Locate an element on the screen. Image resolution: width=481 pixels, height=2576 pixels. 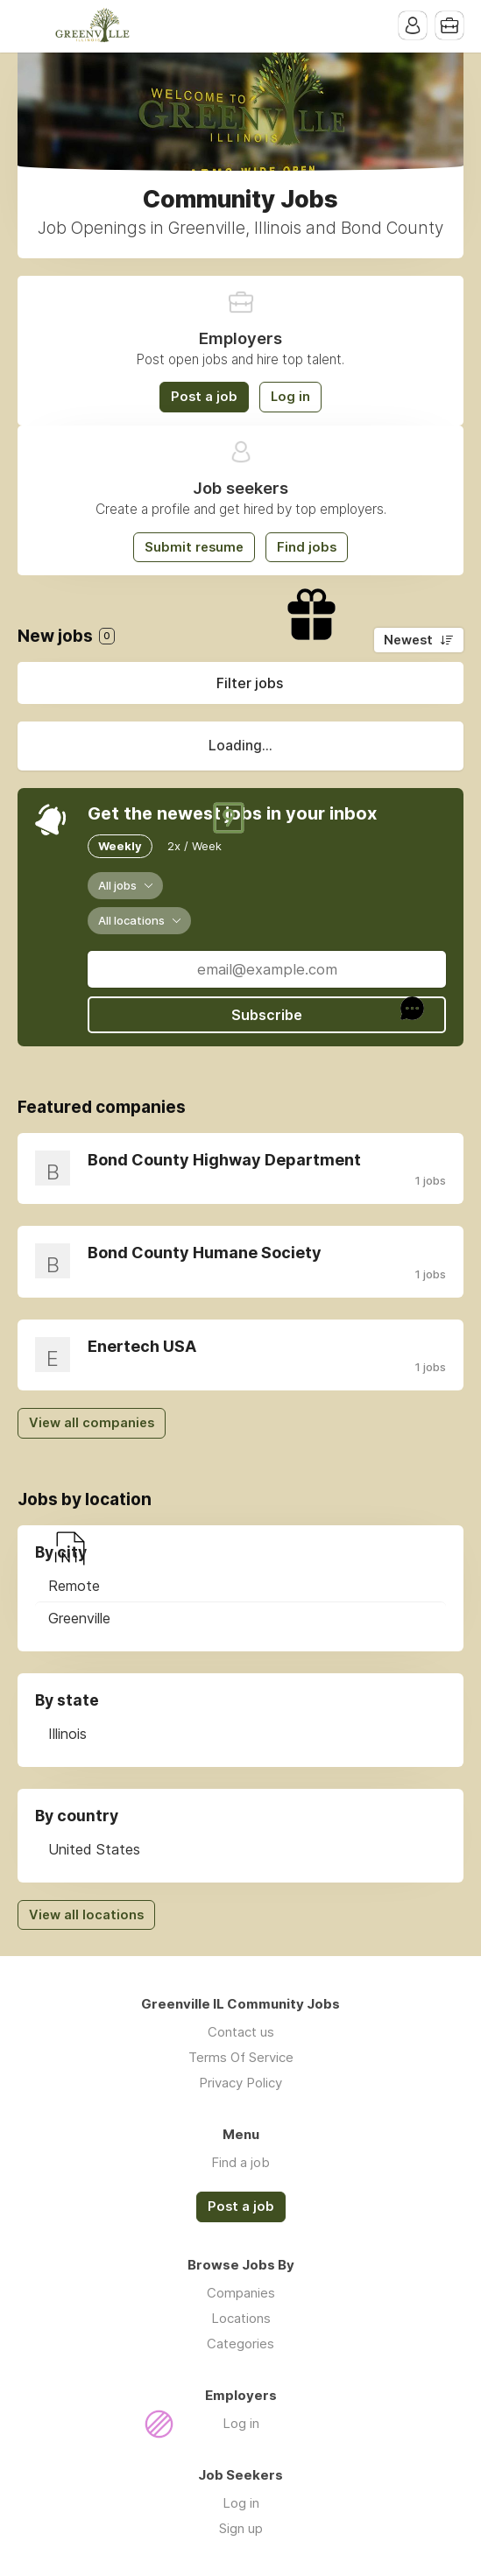
indicates restricted or prohibited action is located at coordinates (159, 2424).